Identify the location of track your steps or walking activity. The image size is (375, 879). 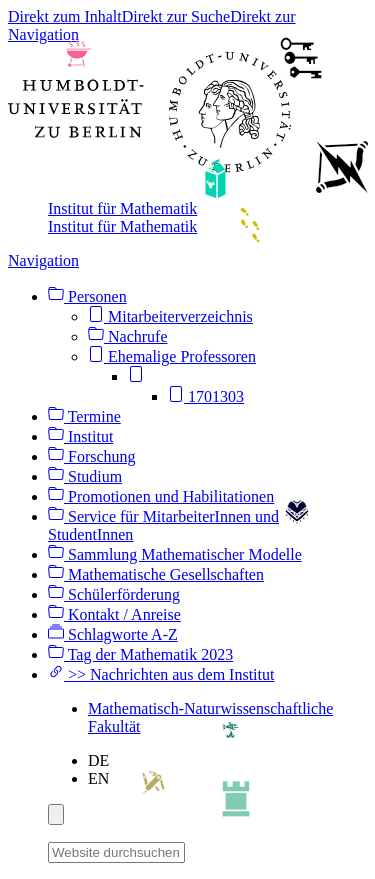
(250, 225).